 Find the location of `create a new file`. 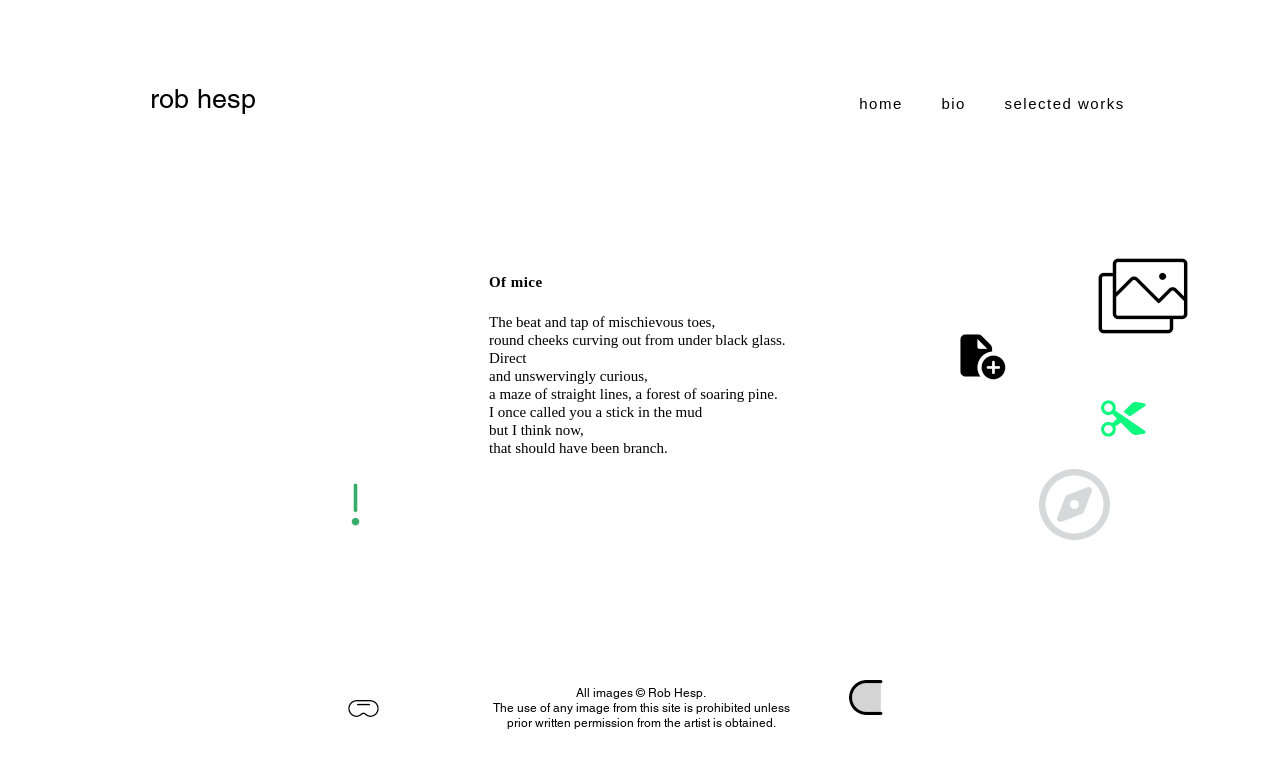

create a new file is located at coordinates (981, 355).